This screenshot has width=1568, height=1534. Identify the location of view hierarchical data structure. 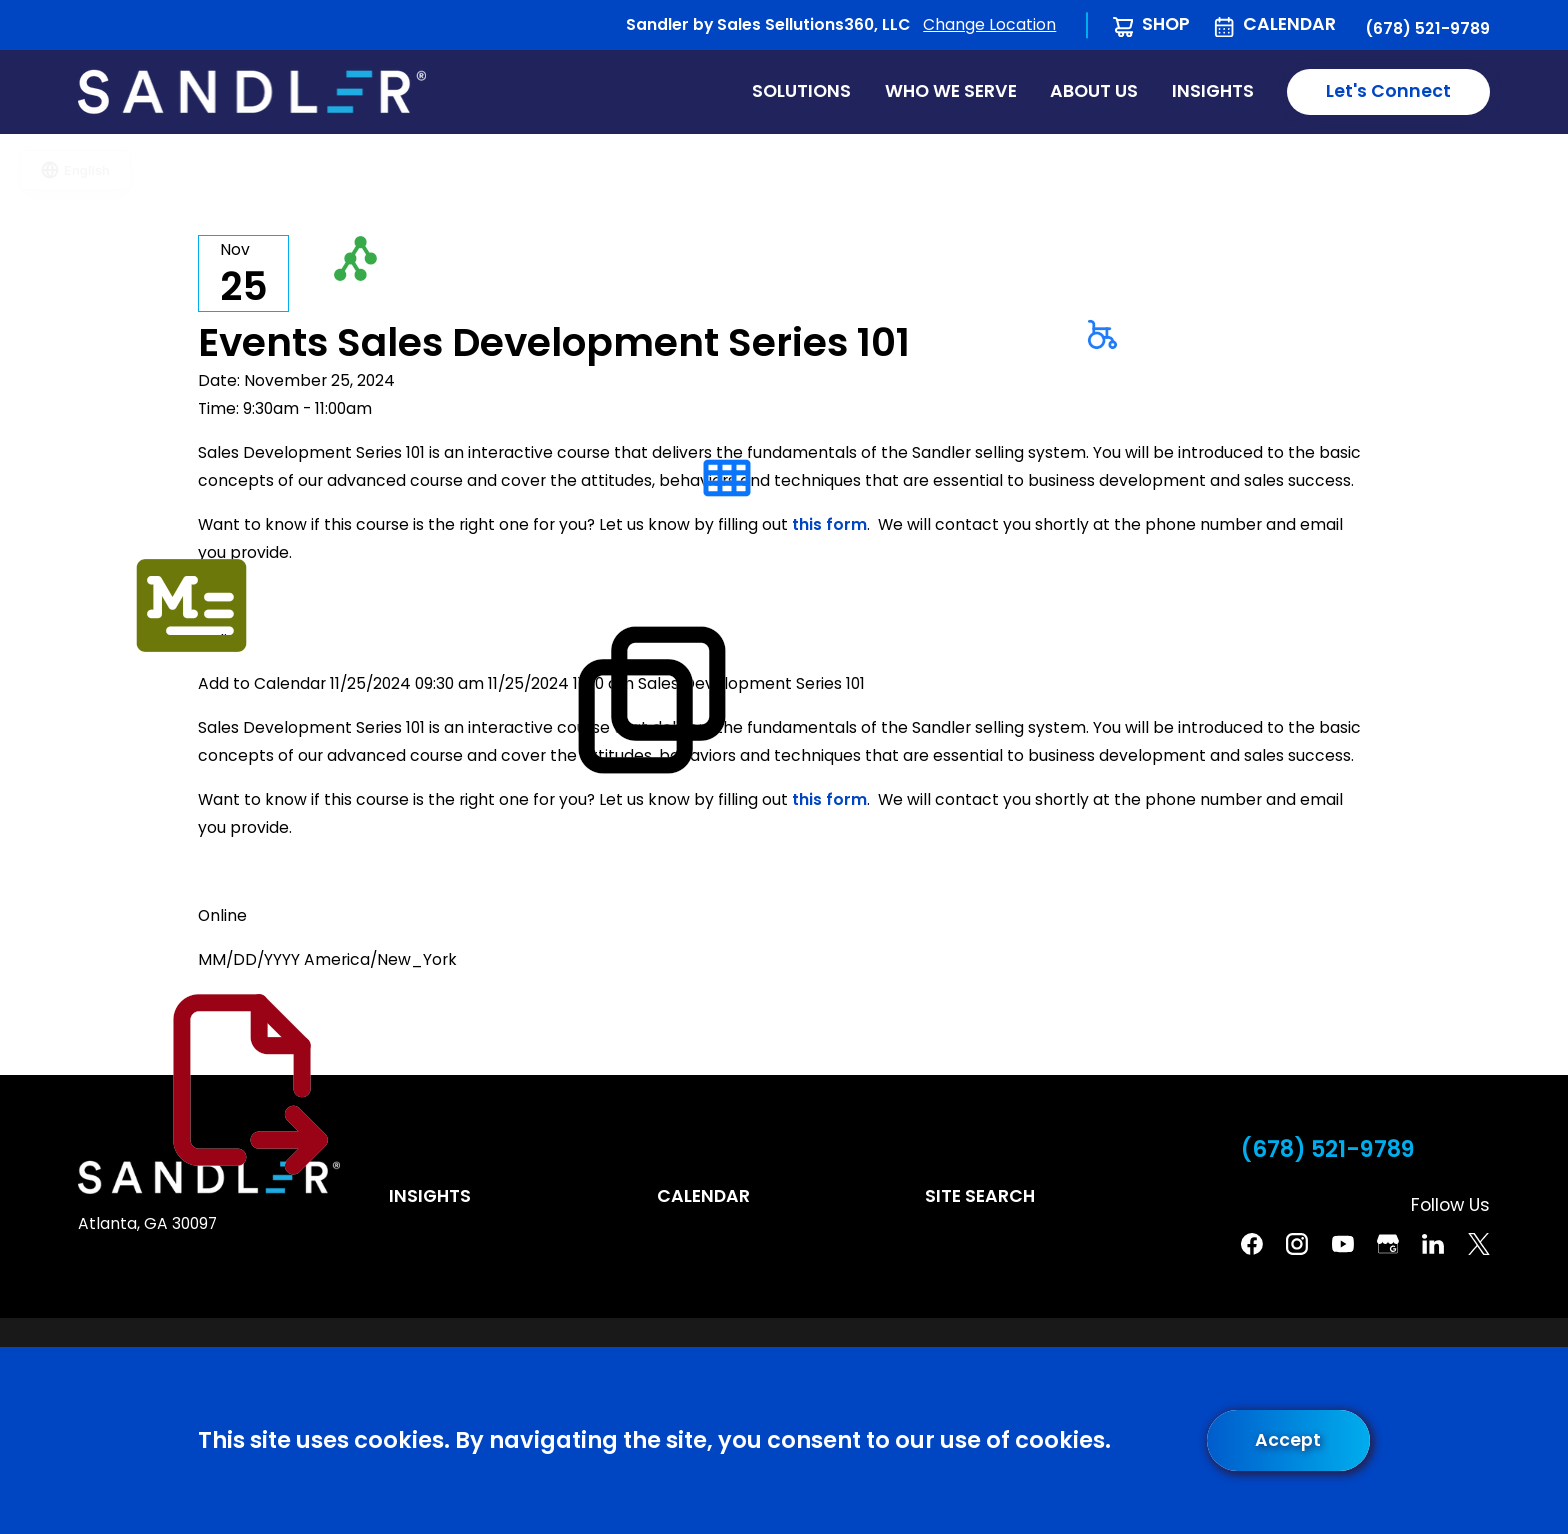
(356, 258).